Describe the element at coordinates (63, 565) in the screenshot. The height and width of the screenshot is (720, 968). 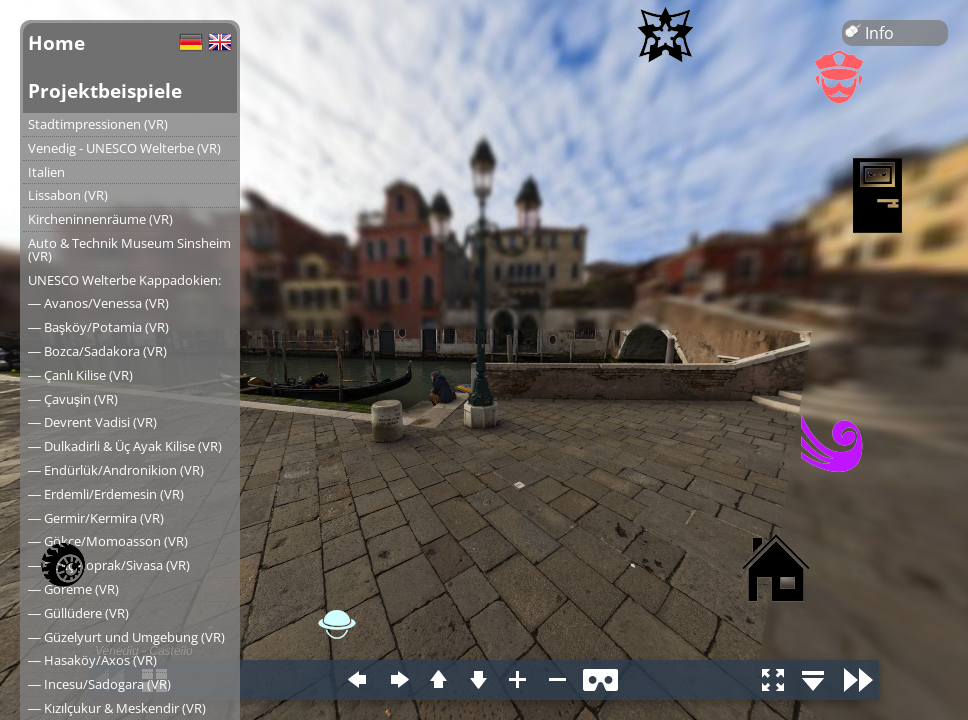
I see `view or toggle visibility settings` at that location.